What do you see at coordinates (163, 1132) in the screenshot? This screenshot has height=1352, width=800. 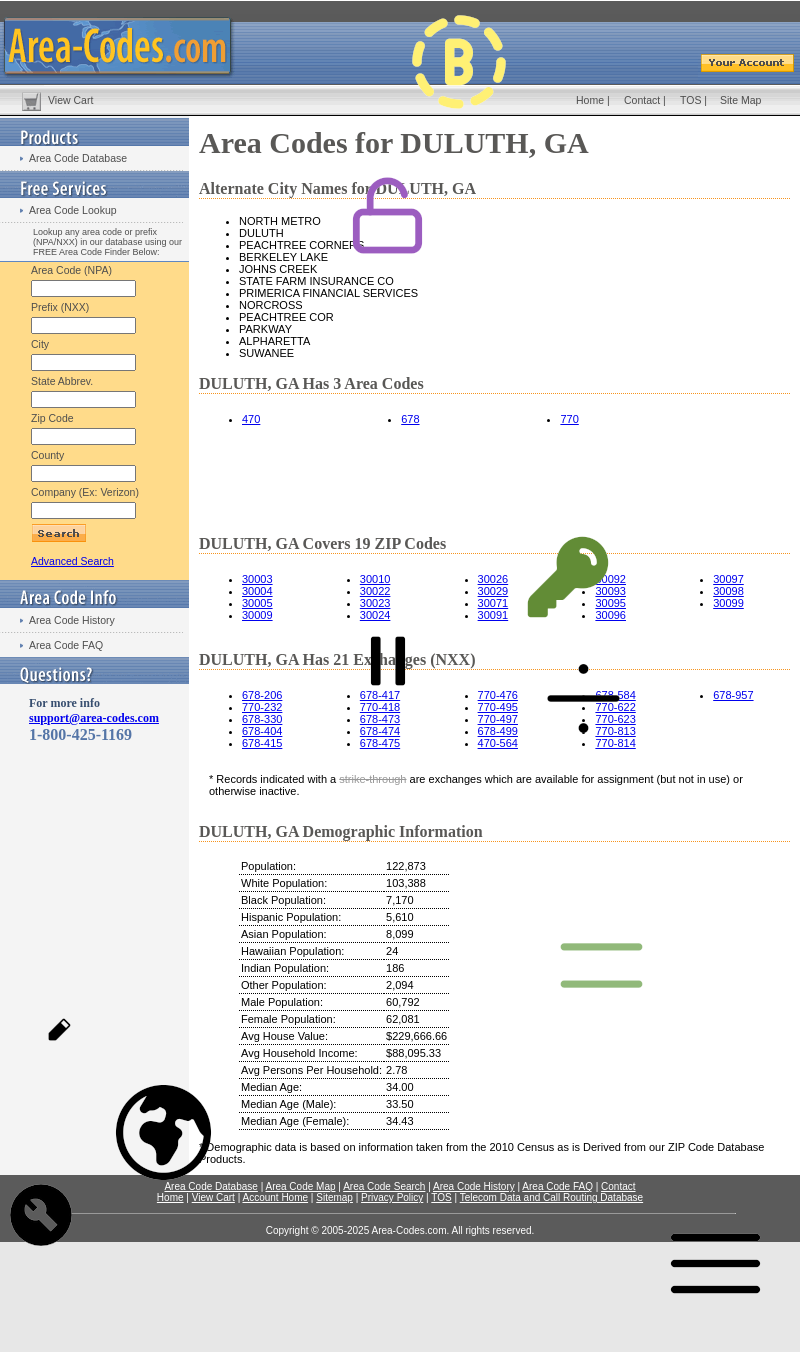 I see `switch to international or global settings` at bounding box center [163, 1132].